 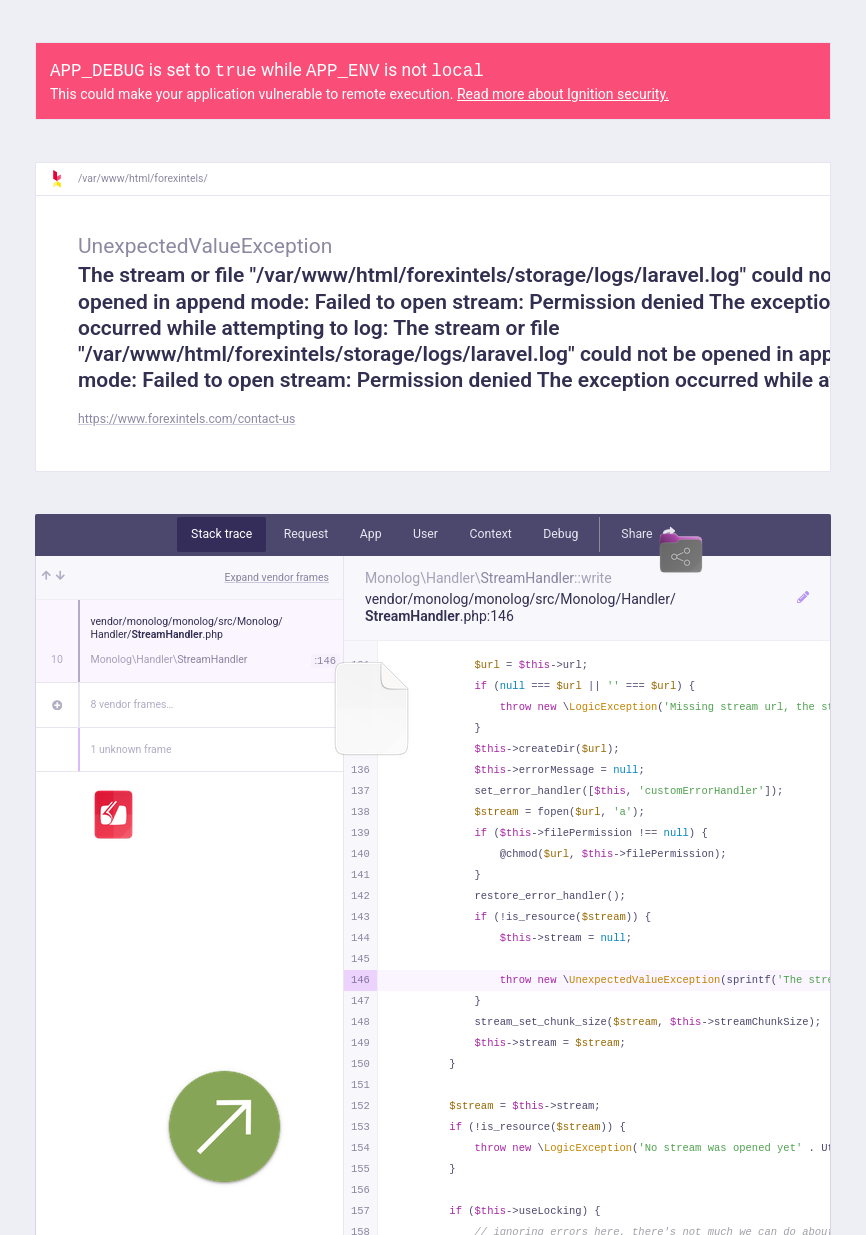 What do you see at coordinates (681, 553) in the screenshot?
I see `open your public shared folder` at bounding box center [681, 553].